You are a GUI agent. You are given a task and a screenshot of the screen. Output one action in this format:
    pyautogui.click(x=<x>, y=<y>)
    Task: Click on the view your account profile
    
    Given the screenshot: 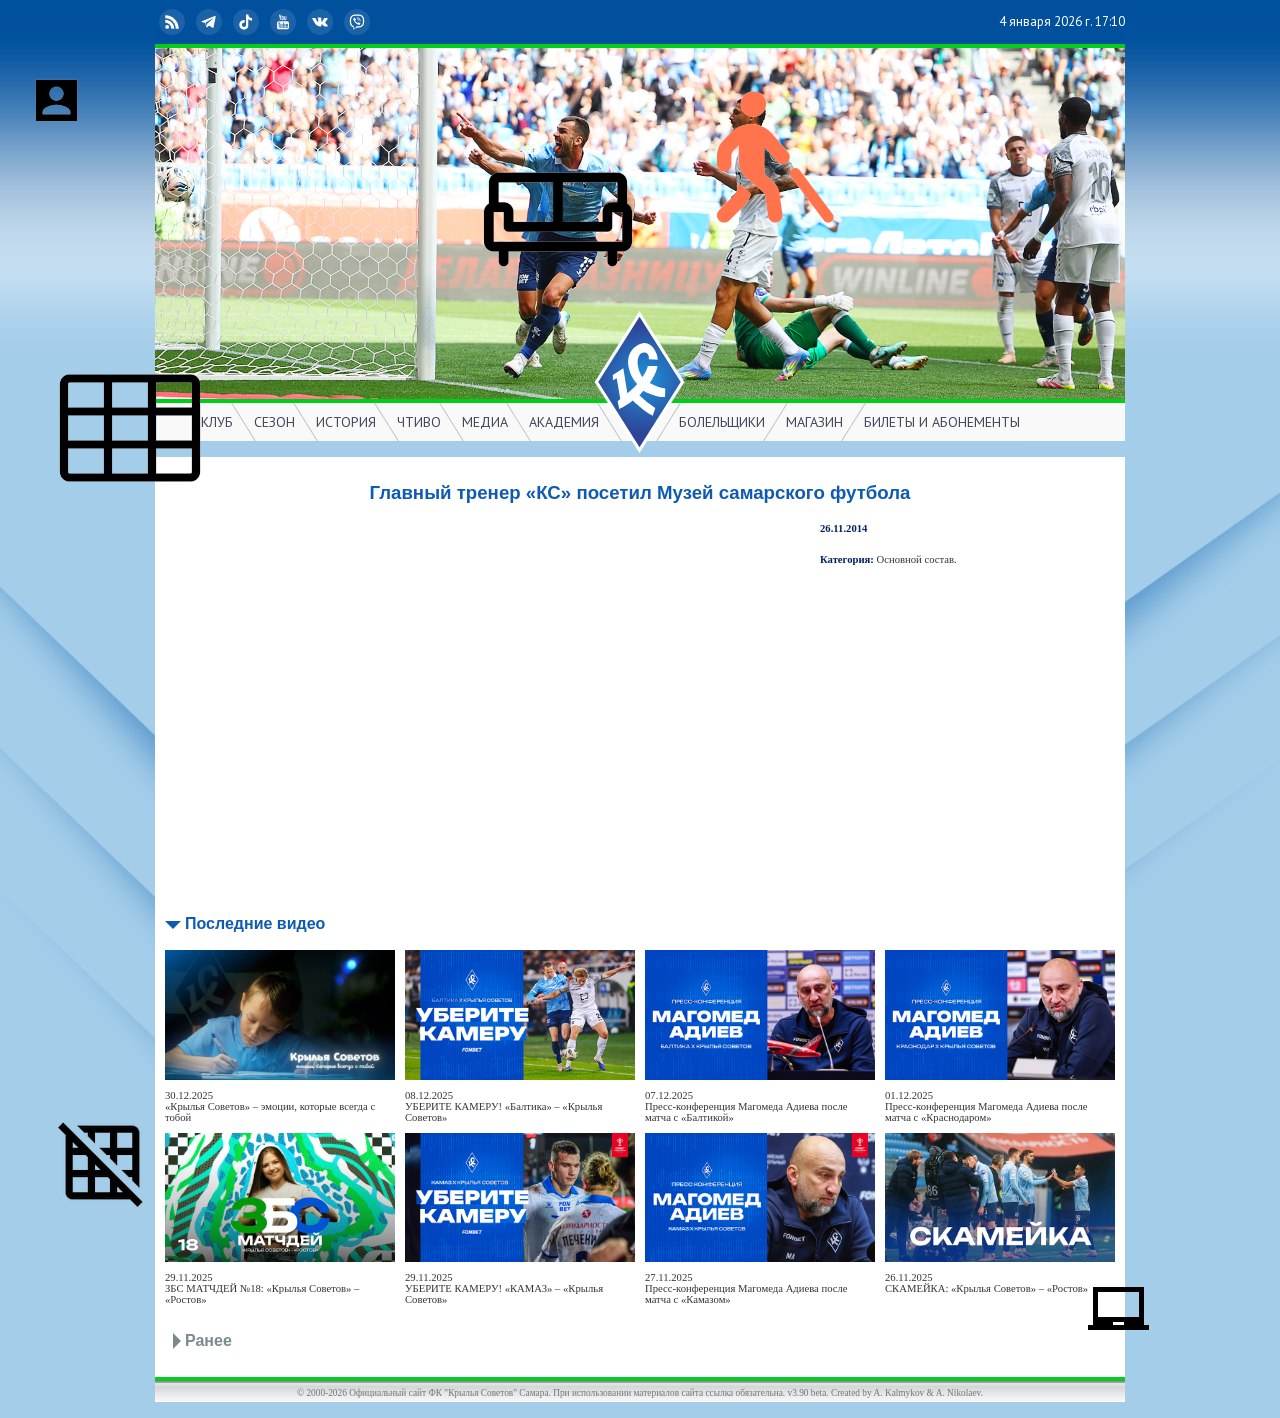 What is the action you would take?
    pyautogui.click(x=56, y=100)
    